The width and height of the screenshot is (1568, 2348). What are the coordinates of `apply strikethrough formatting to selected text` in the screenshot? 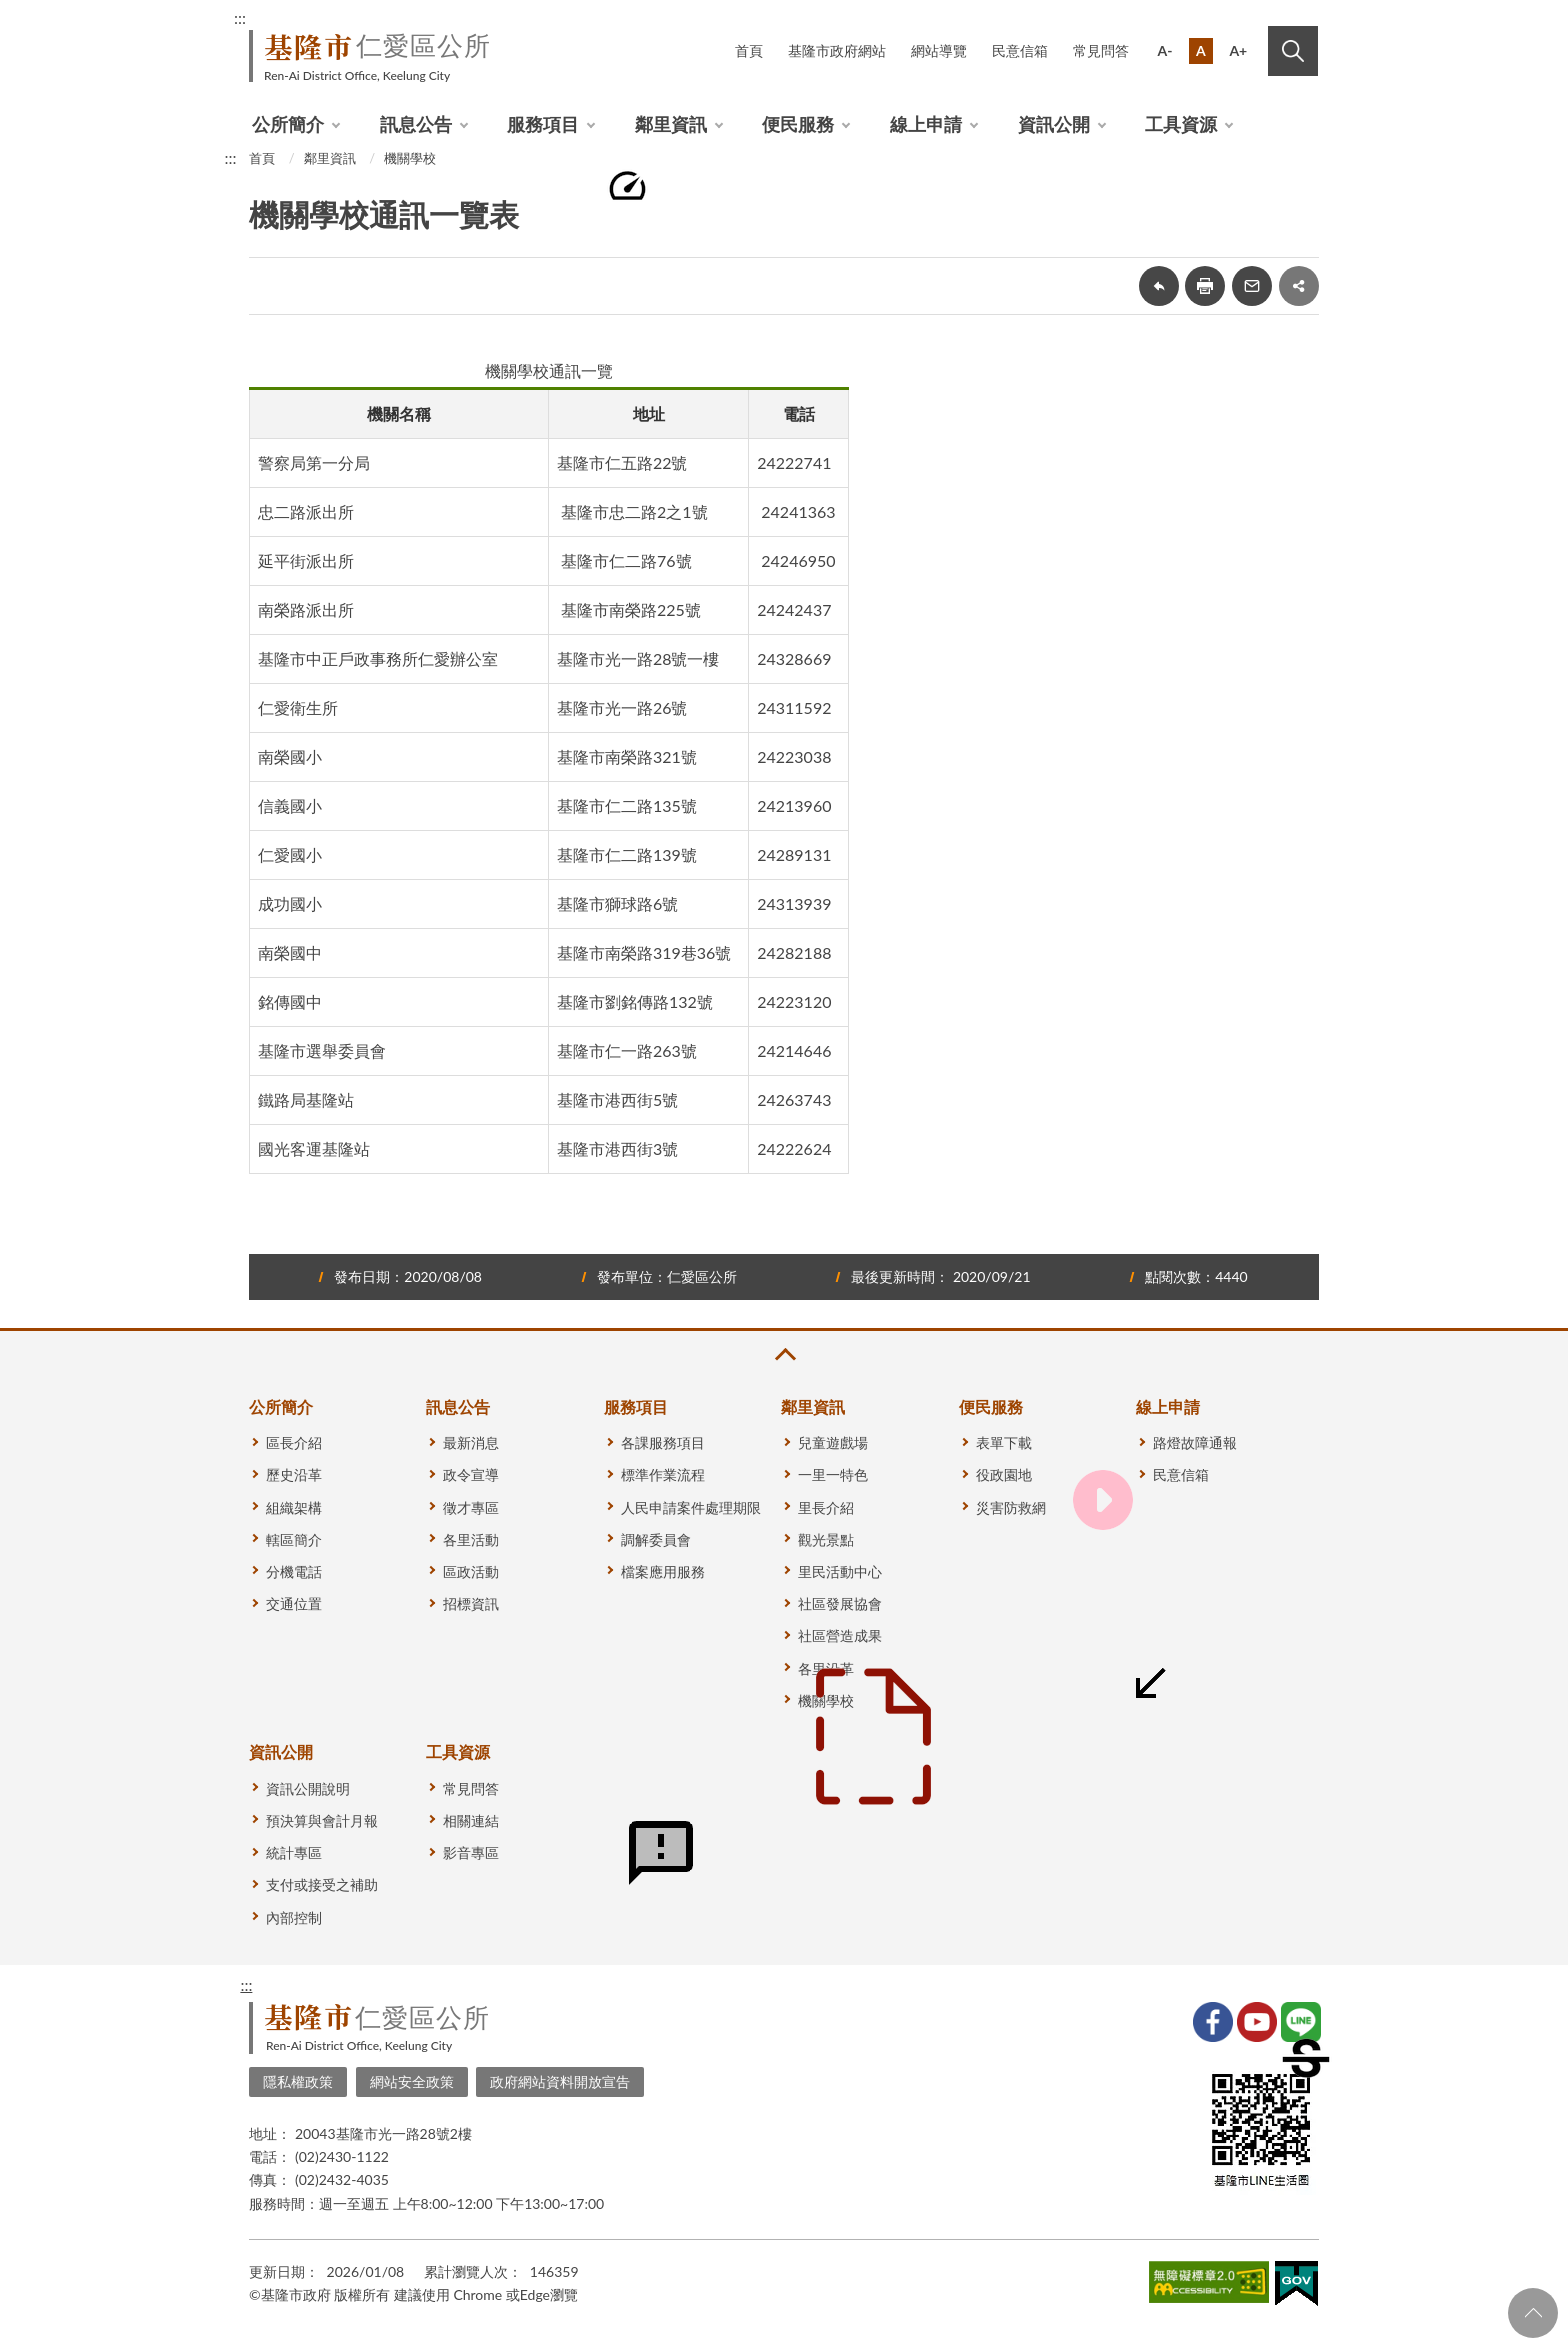 It's located at (1306, 2062).